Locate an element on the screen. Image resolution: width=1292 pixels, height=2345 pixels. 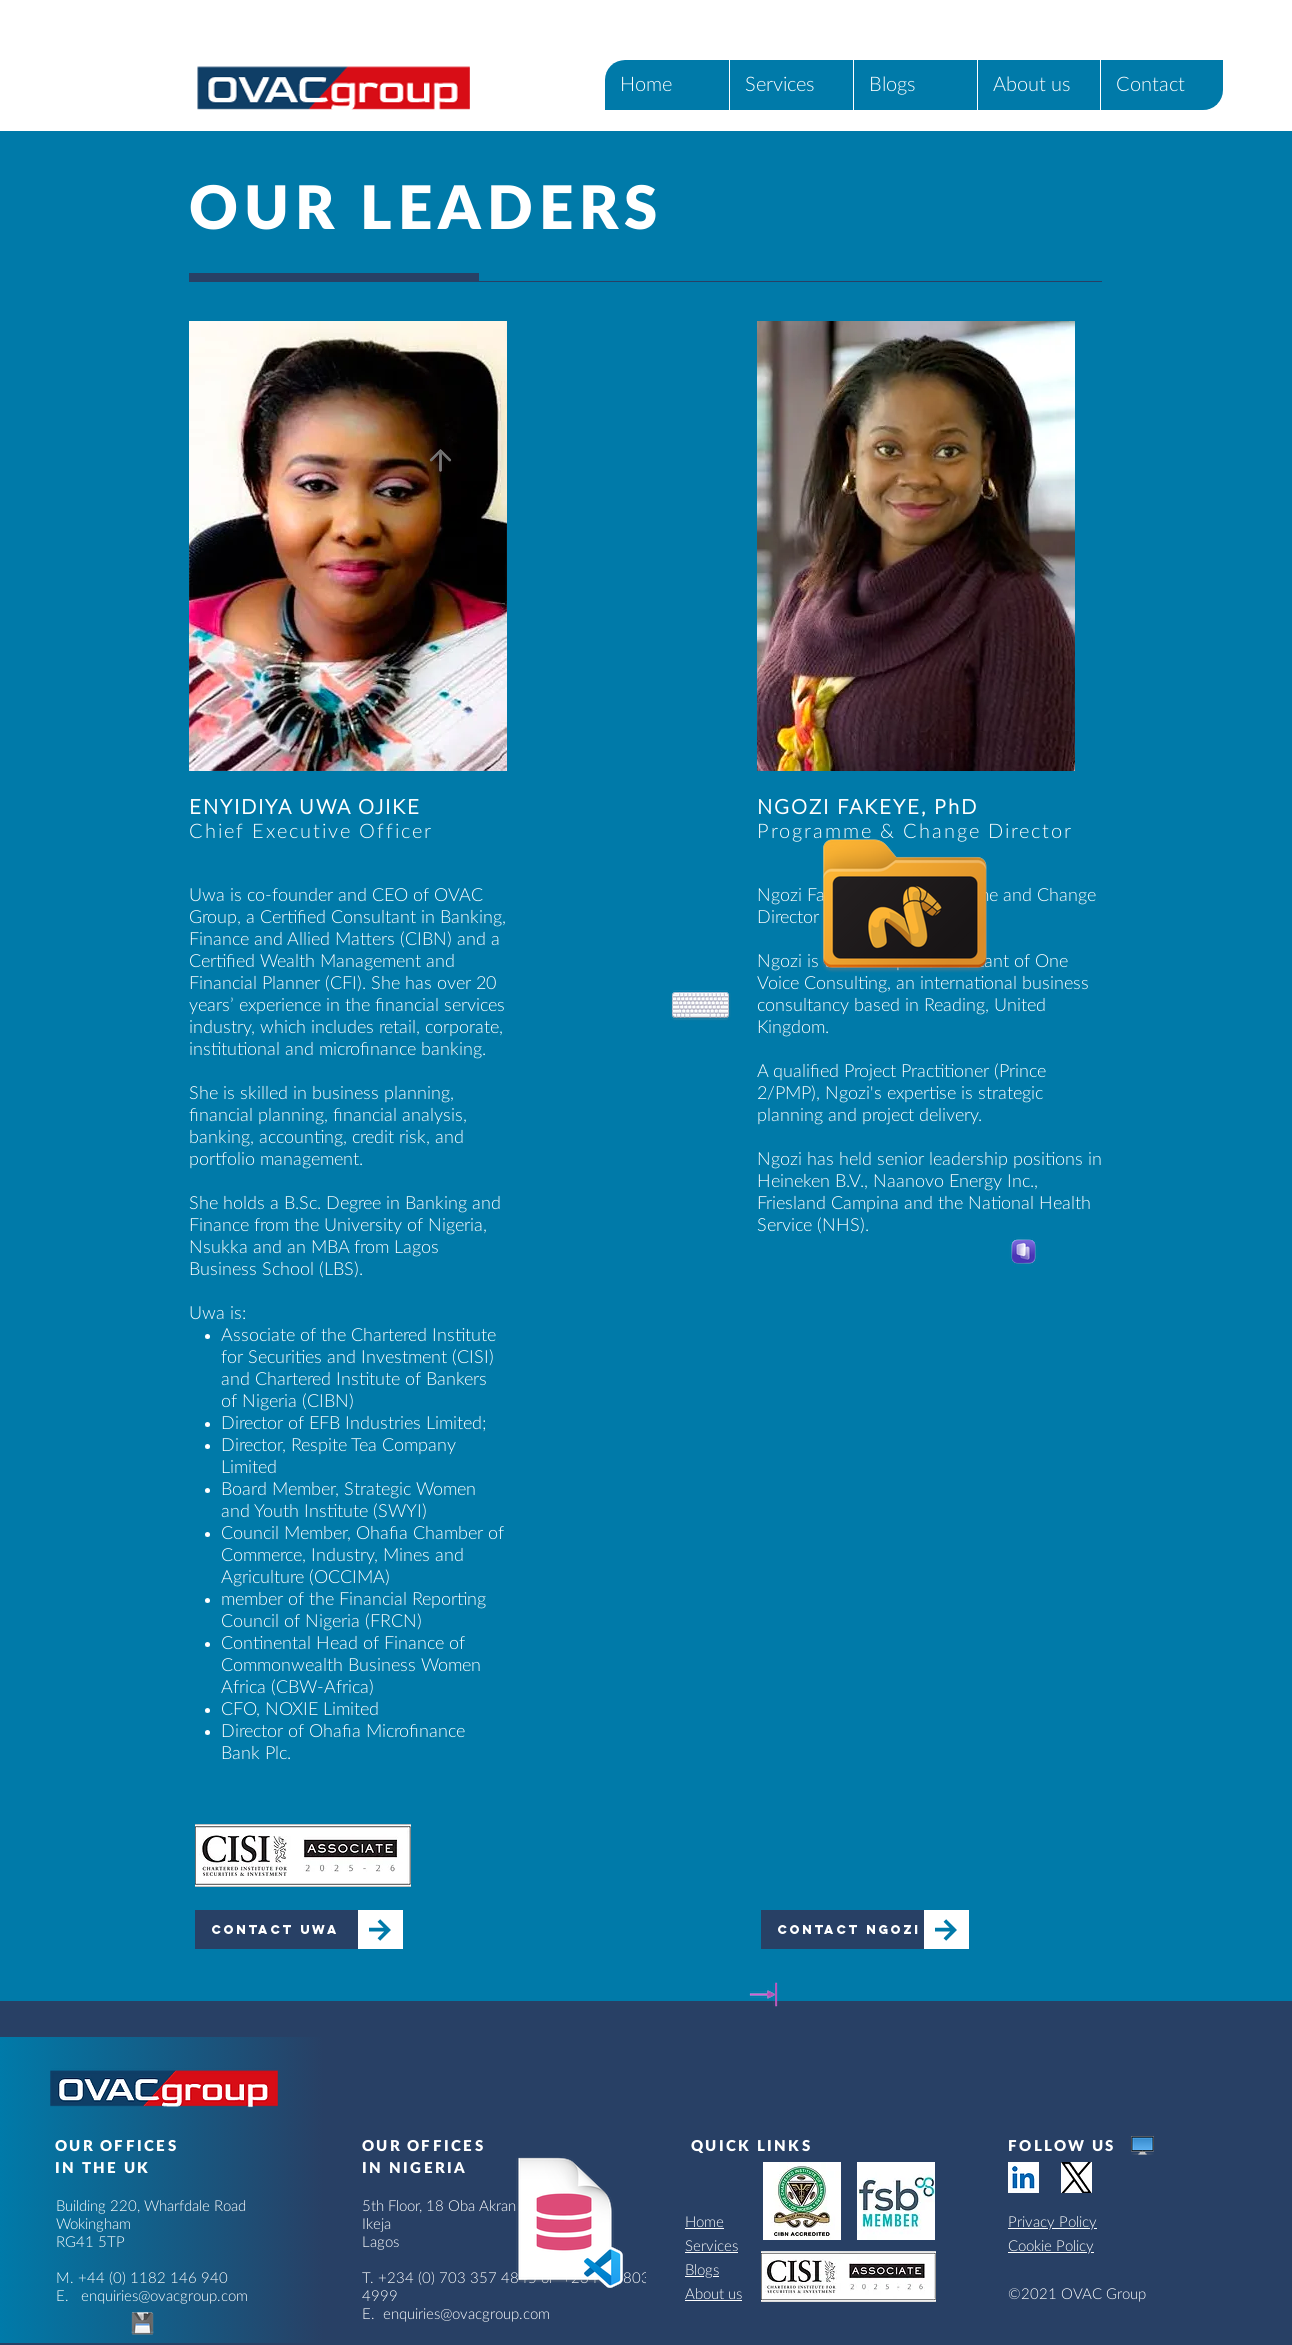
go to the last item or page is located at coordinates (763, 1994).